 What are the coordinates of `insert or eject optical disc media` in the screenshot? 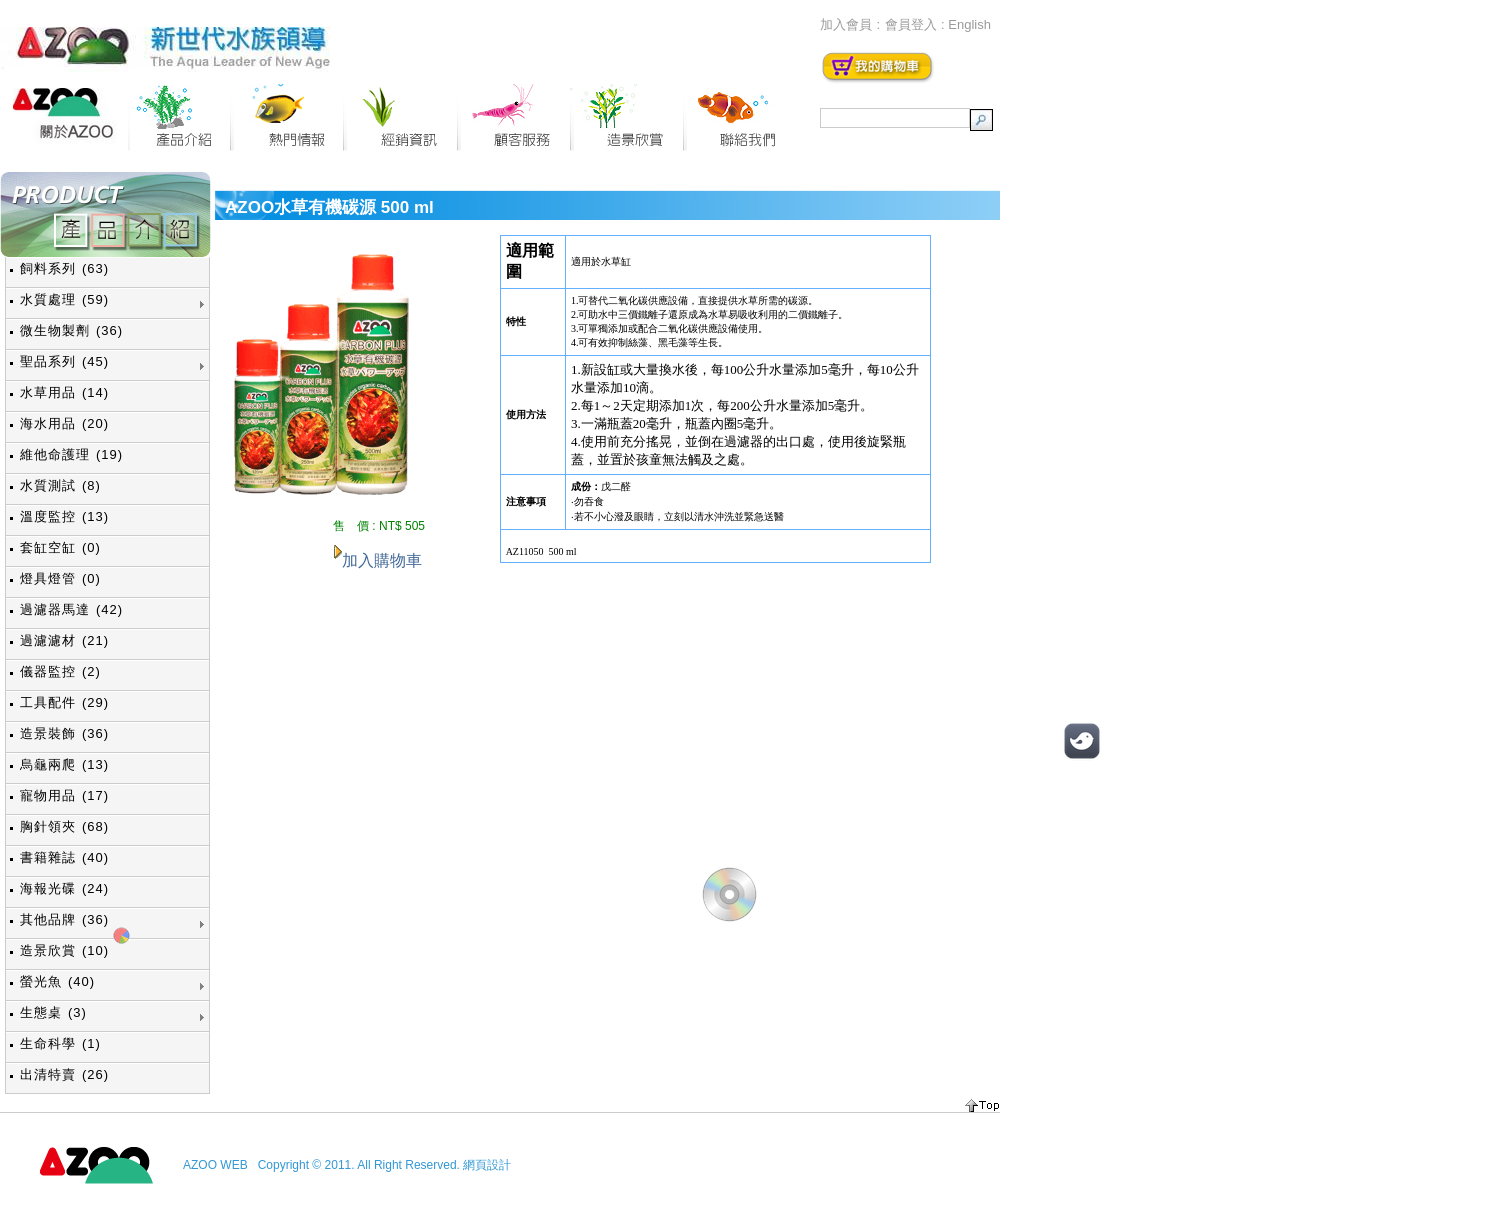 It's located at (729, 894).